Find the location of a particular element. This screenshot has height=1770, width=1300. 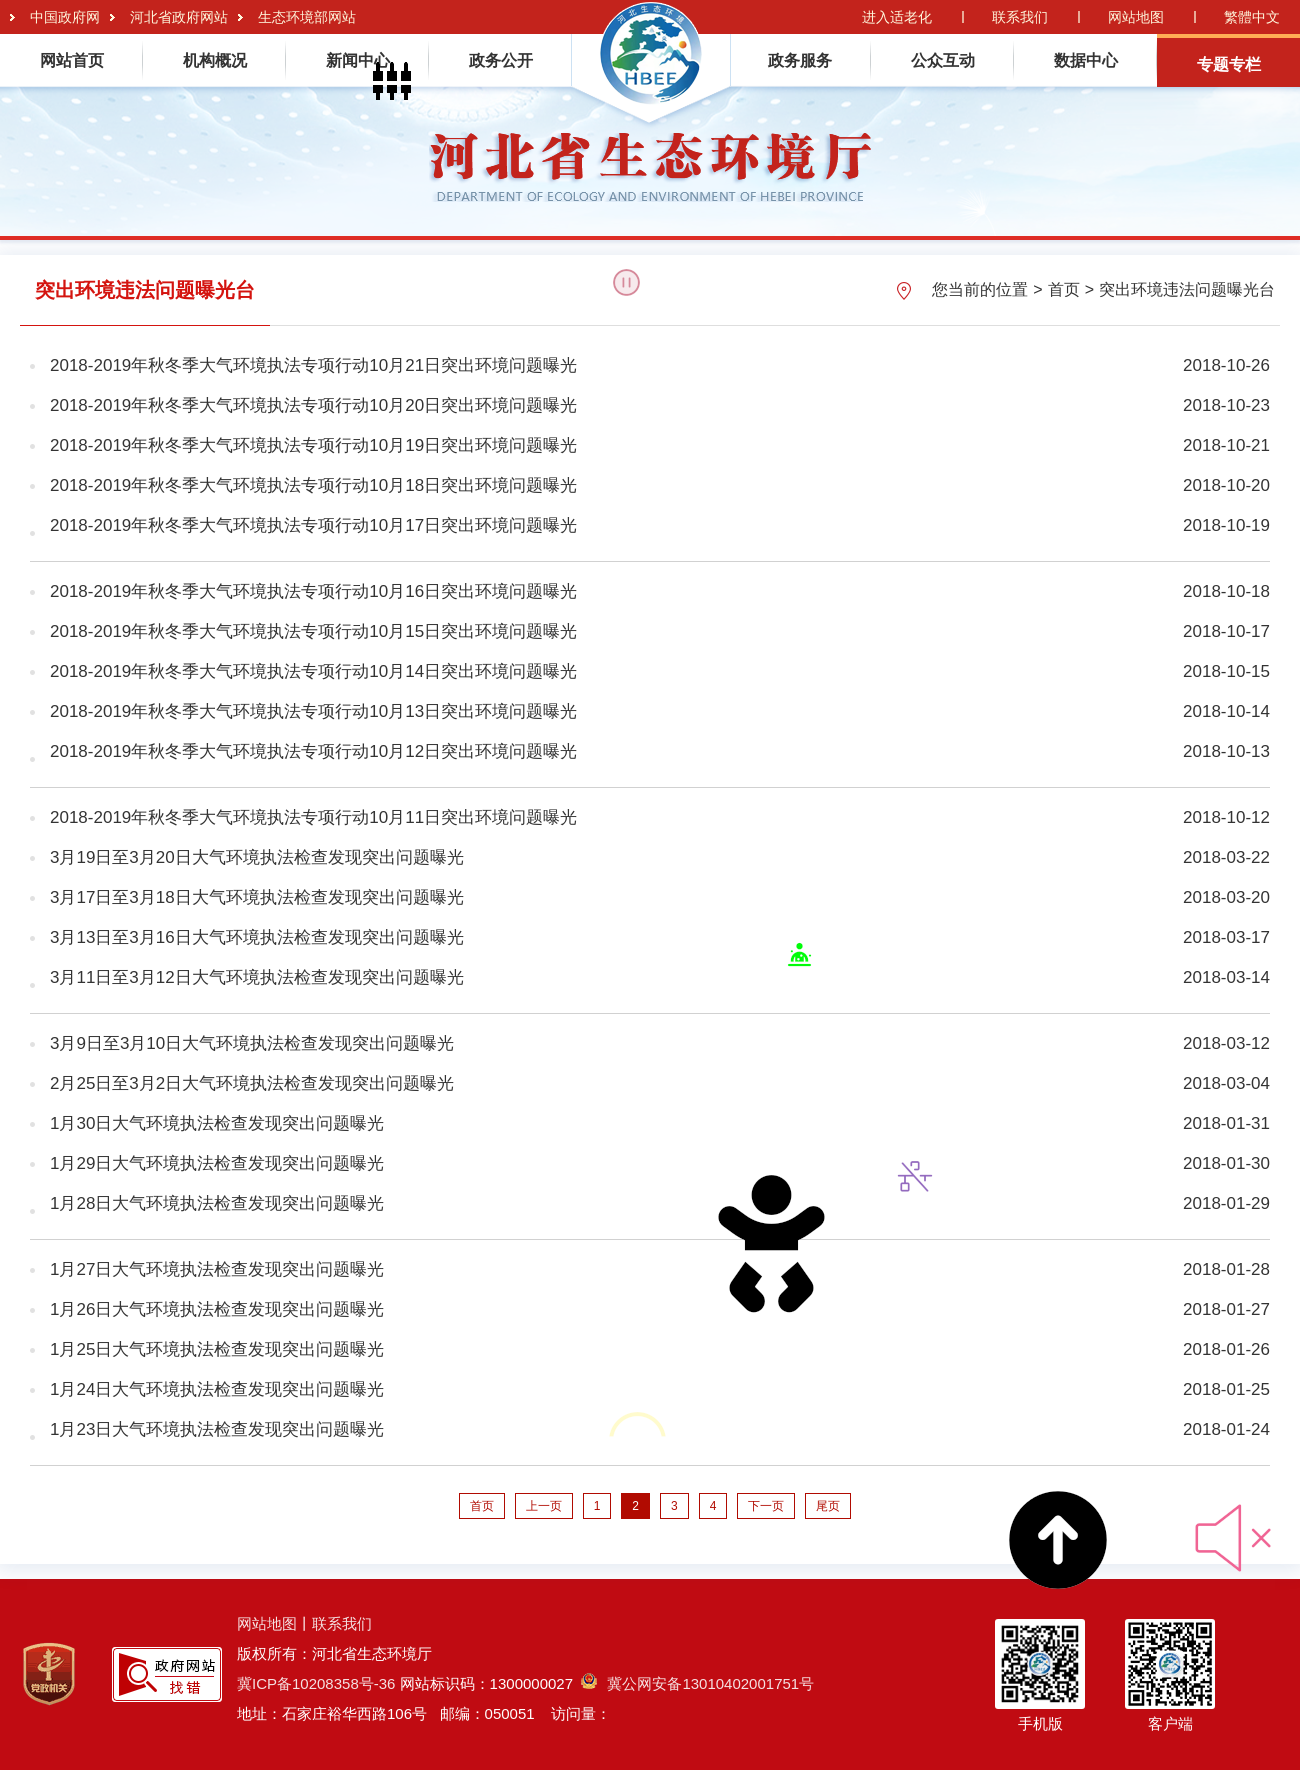

indicates content is loading is located at coordinates (637, 1440).